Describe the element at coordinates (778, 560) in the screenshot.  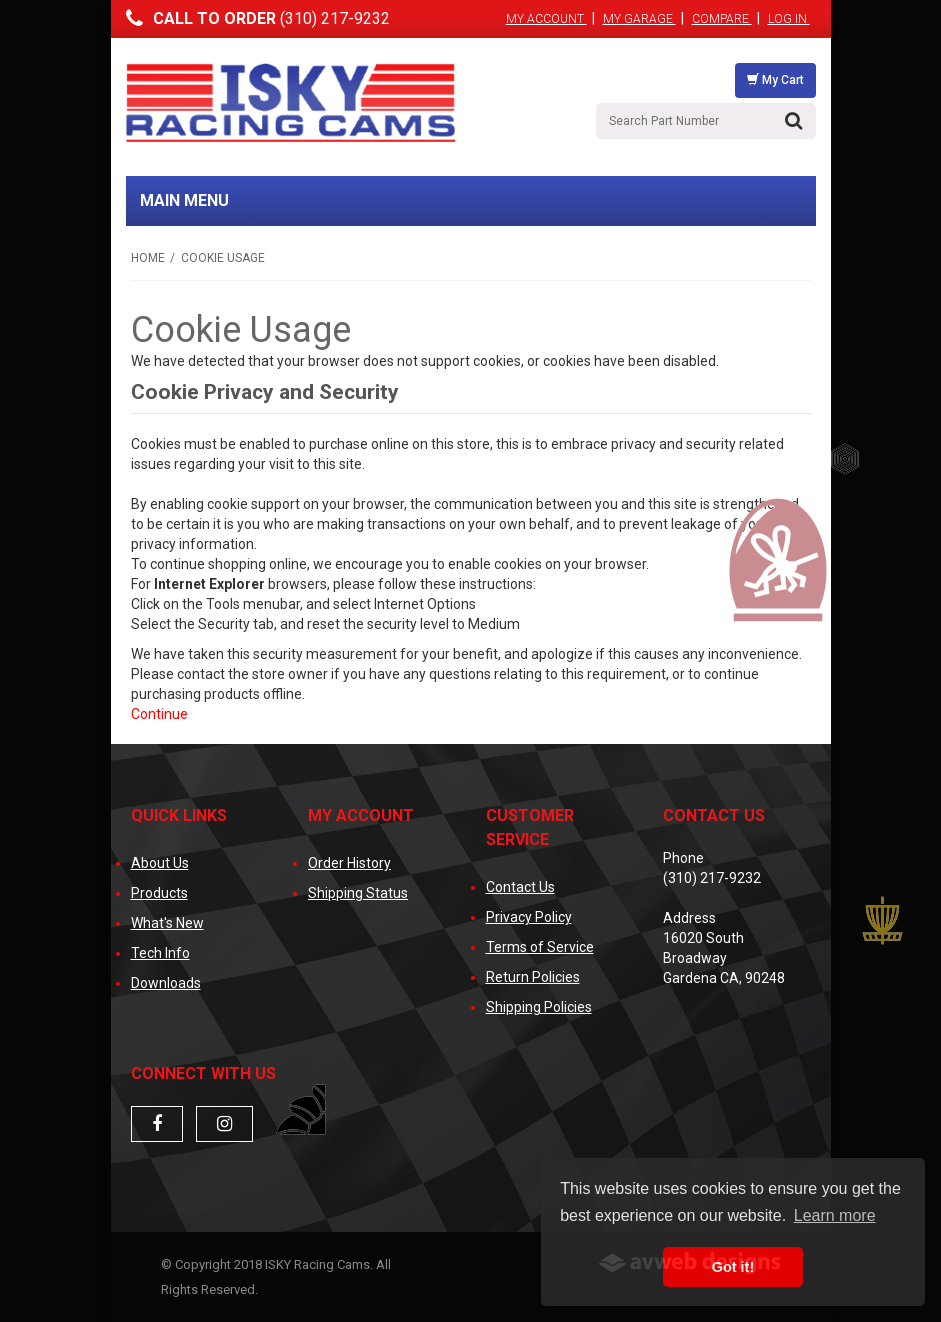
I see `prehistoric or fossil-themed game element` at that location.